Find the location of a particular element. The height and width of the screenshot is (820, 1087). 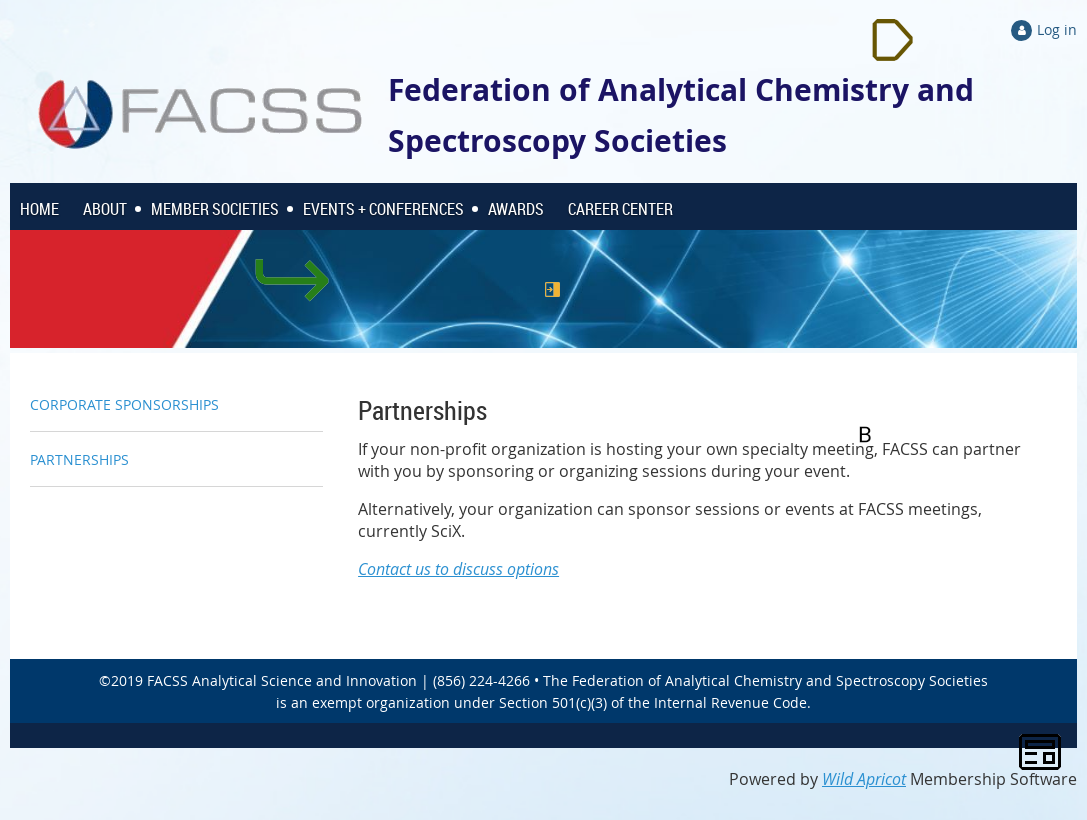

indent selected text or code is located at coordinates (292, 281).